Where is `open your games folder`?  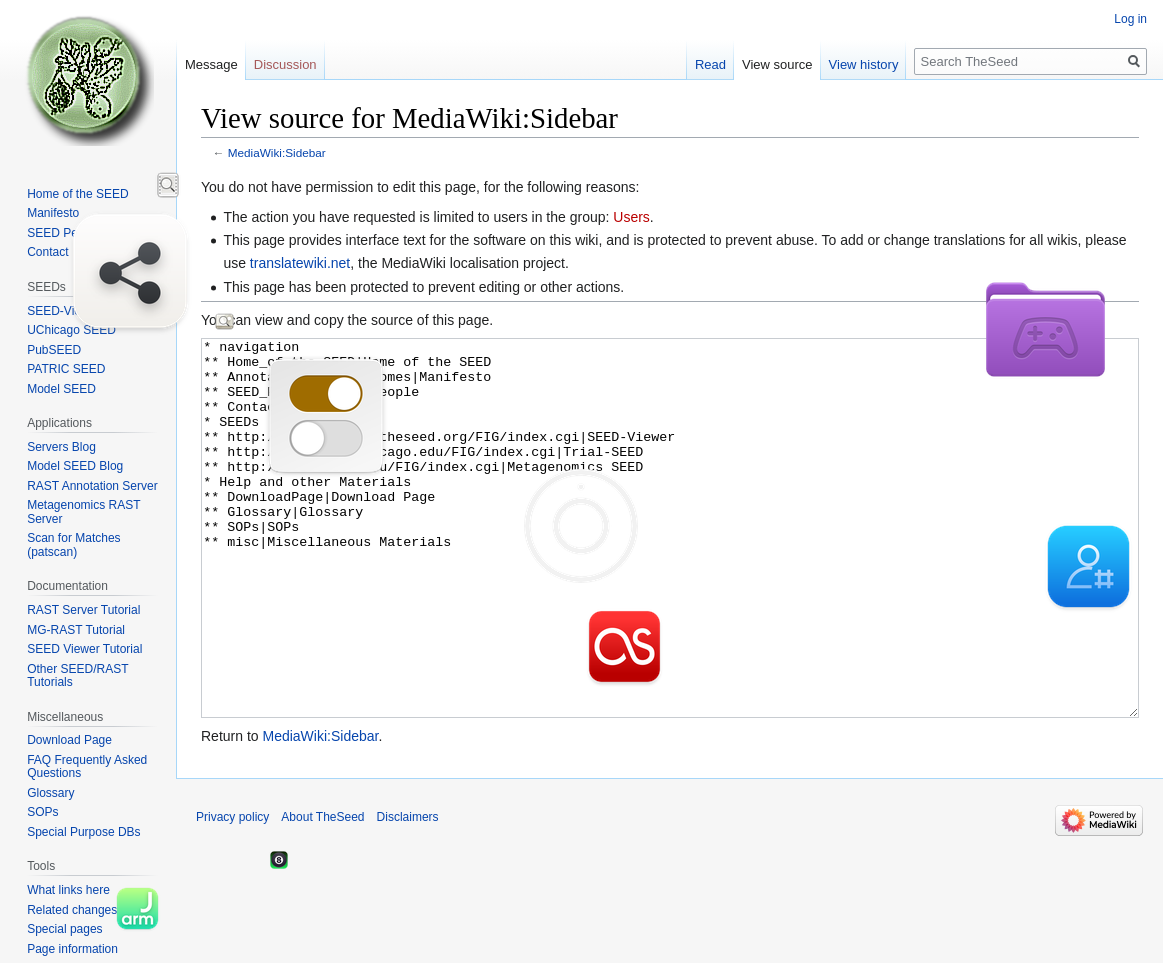 open your games folder is located at coordinates (1045, 329).